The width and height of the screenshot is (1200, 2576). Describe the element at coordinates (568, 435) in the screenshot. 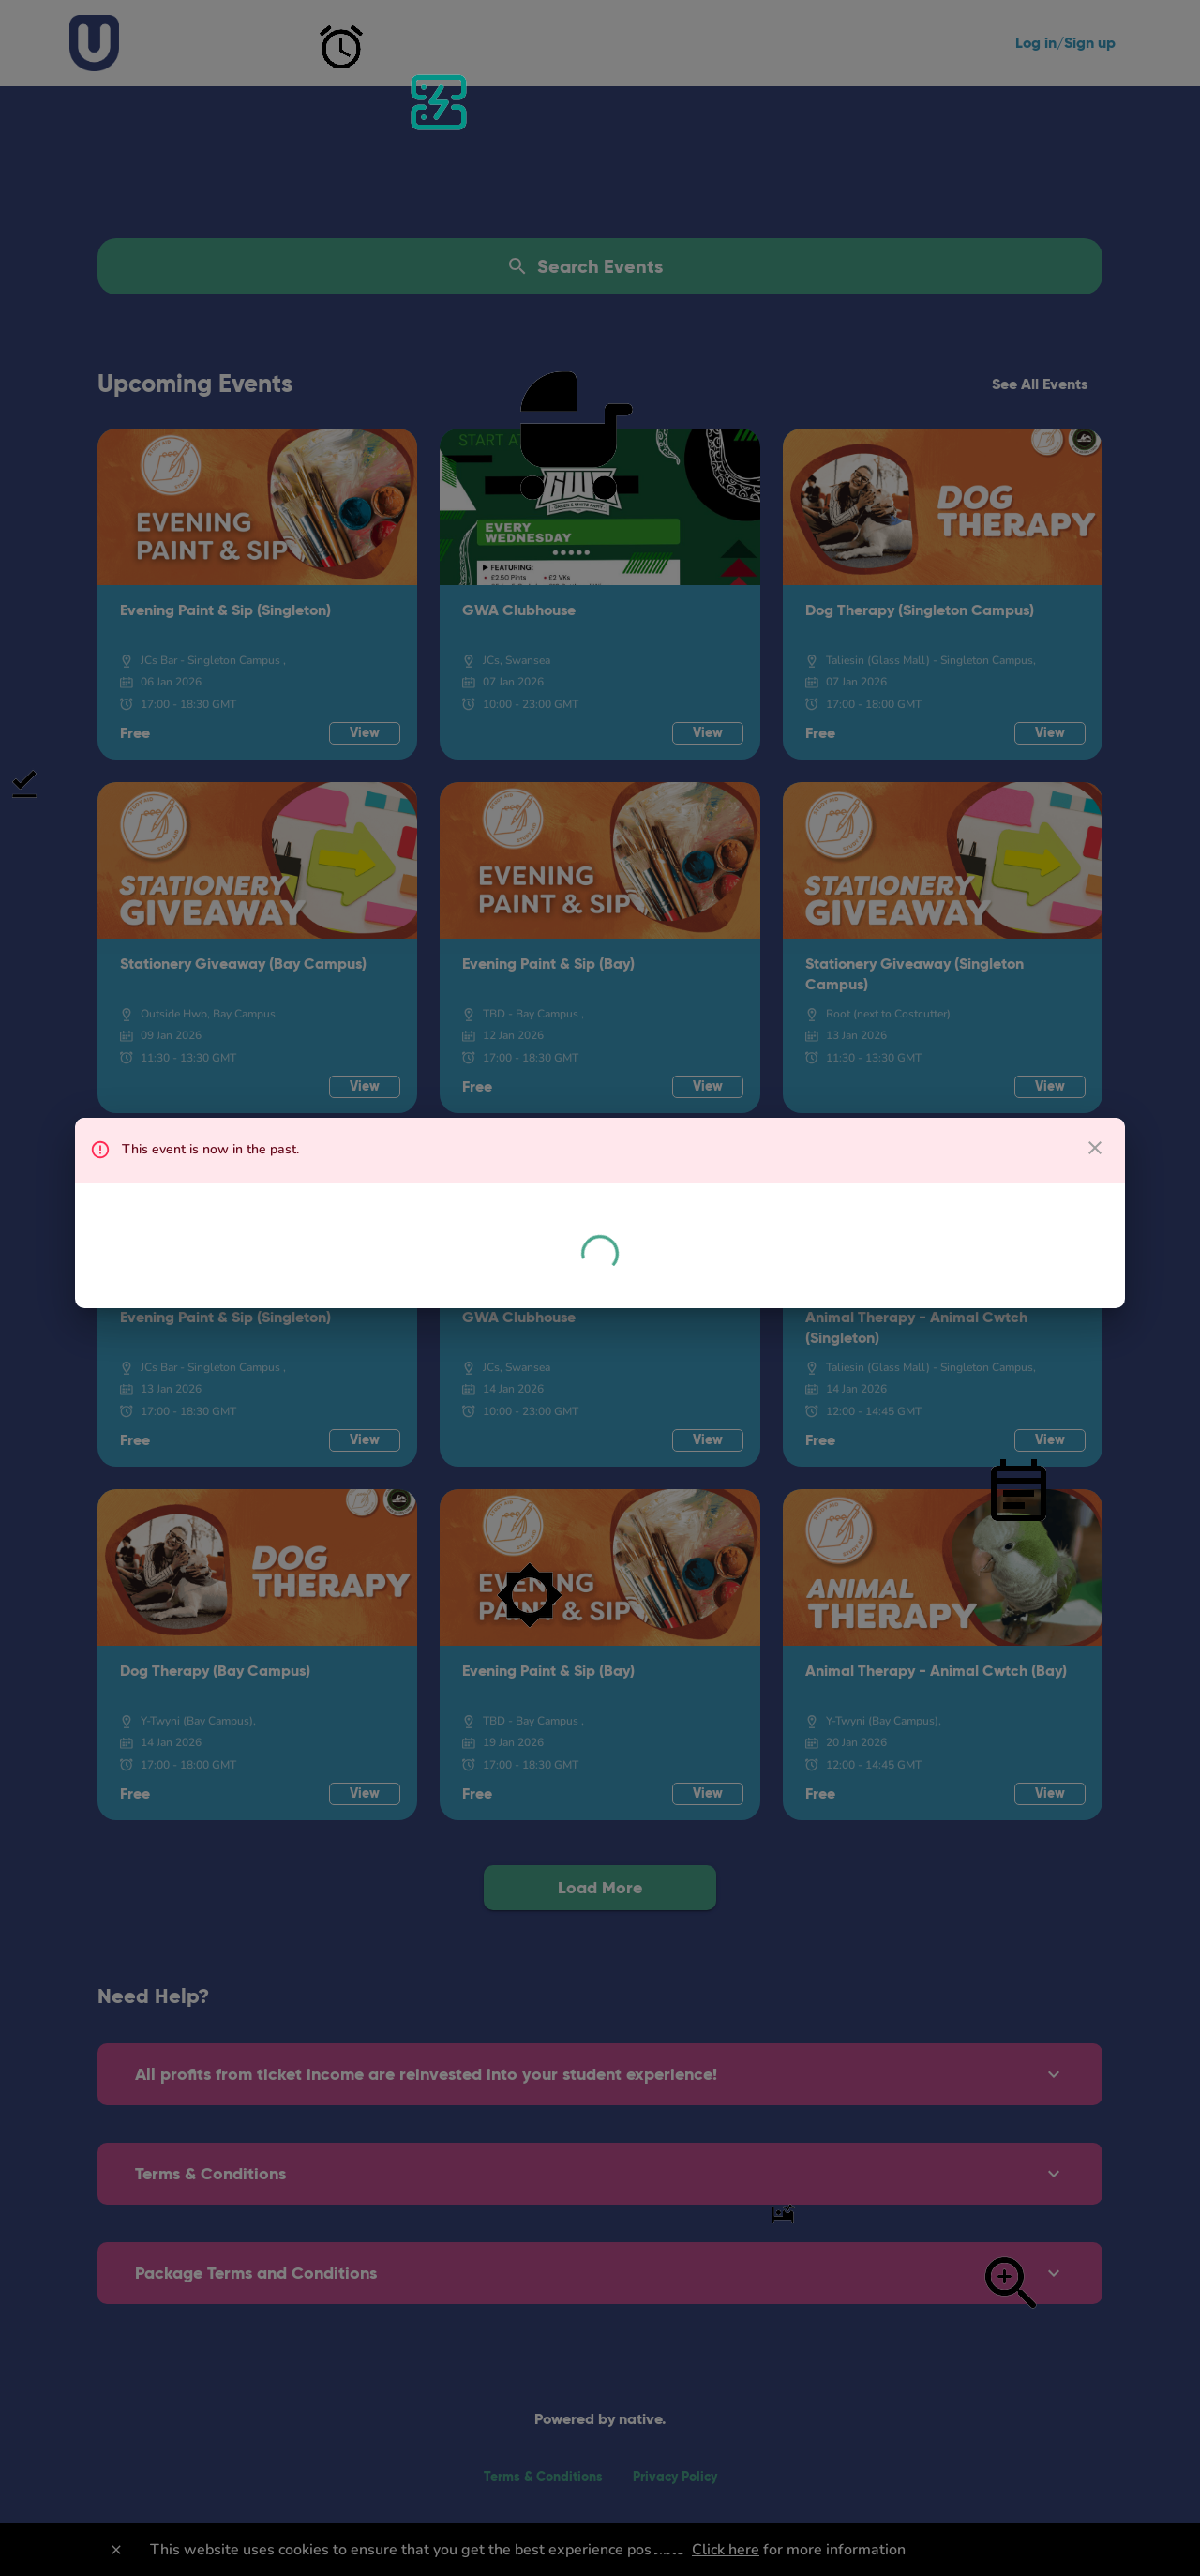

I see `access baby or parenting-related features` at that location.